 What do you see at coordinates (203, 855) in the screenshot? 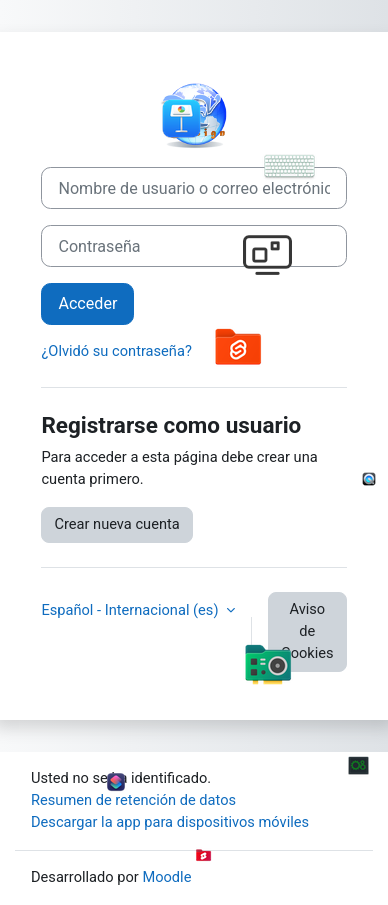
I see `open folder containing YouTube Shorts videos` at bounding box center [203, 855].